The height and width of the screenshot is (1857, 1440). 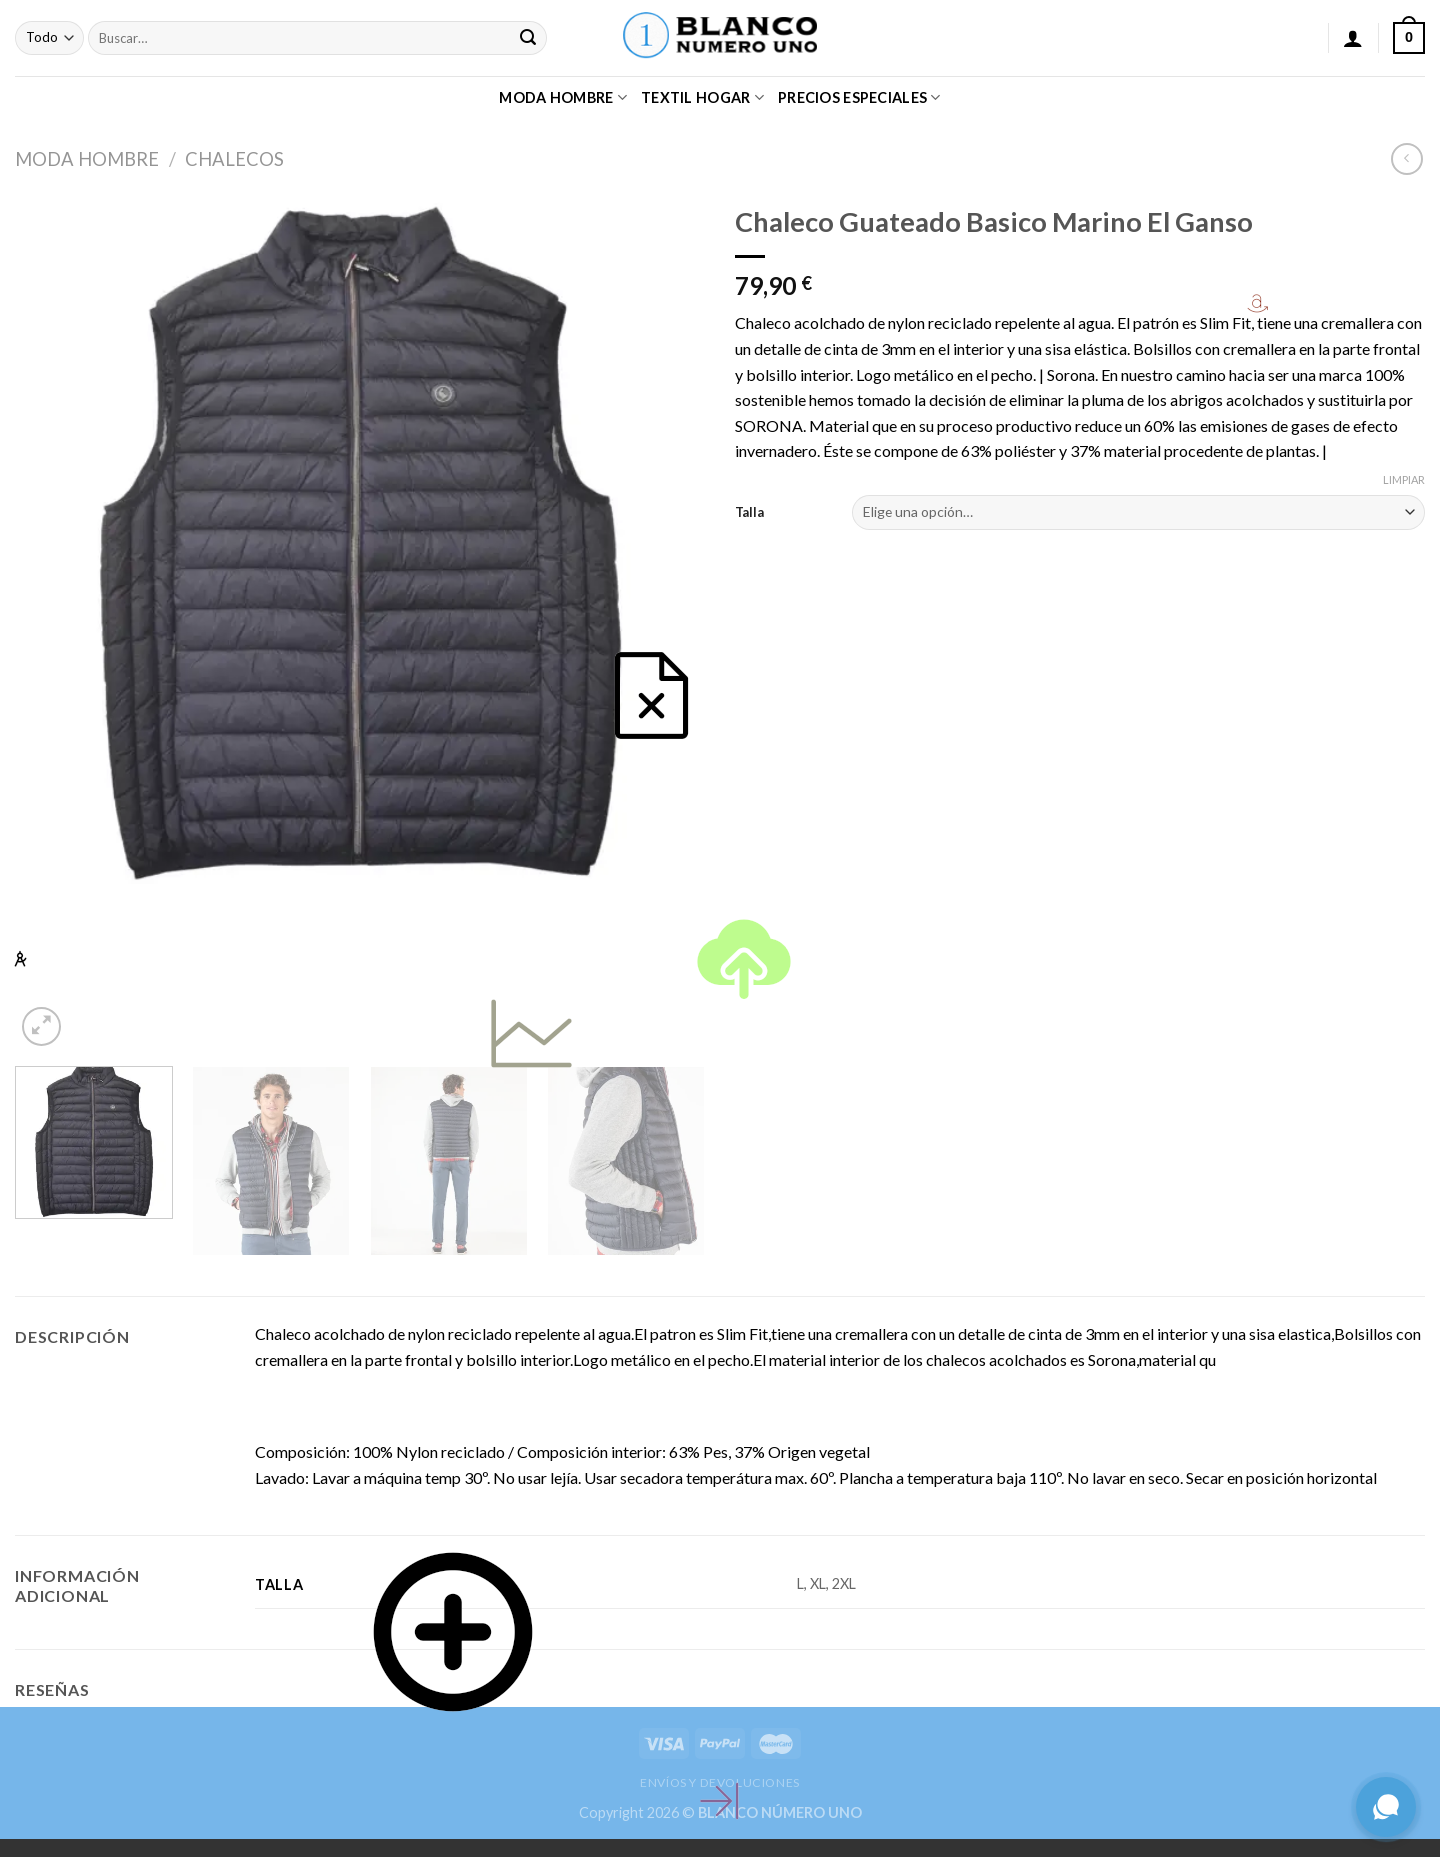 I want to click on view analytics or statistics, so click(x=531, y=1033).